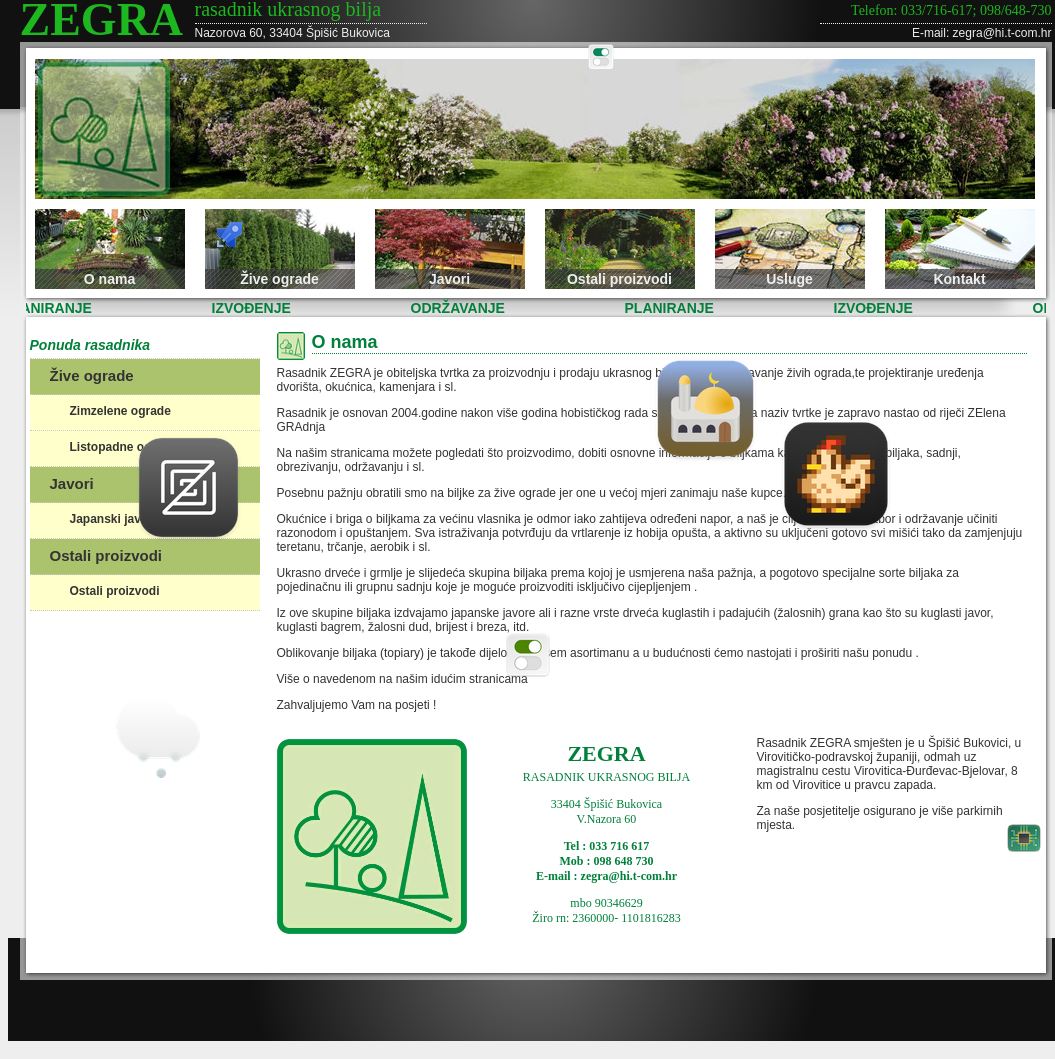 This screenshot has height=1059, width=1055. I want to click on open gnome tweaks settings, so click(528, 655).